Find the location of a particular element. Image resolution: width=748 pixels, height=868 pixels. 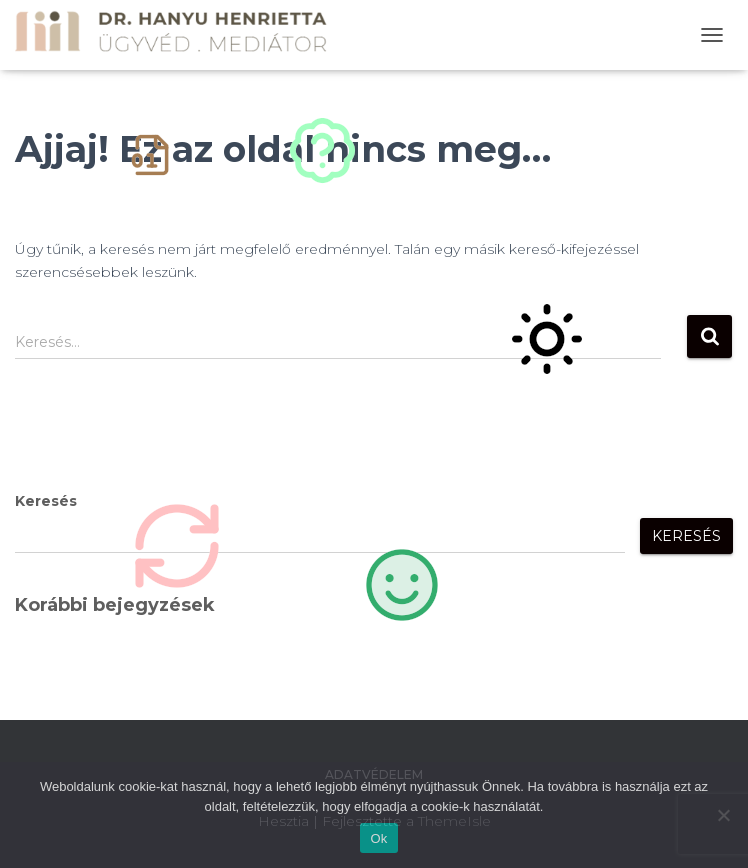

refresh or reload content is located at coordinates (177, 546).